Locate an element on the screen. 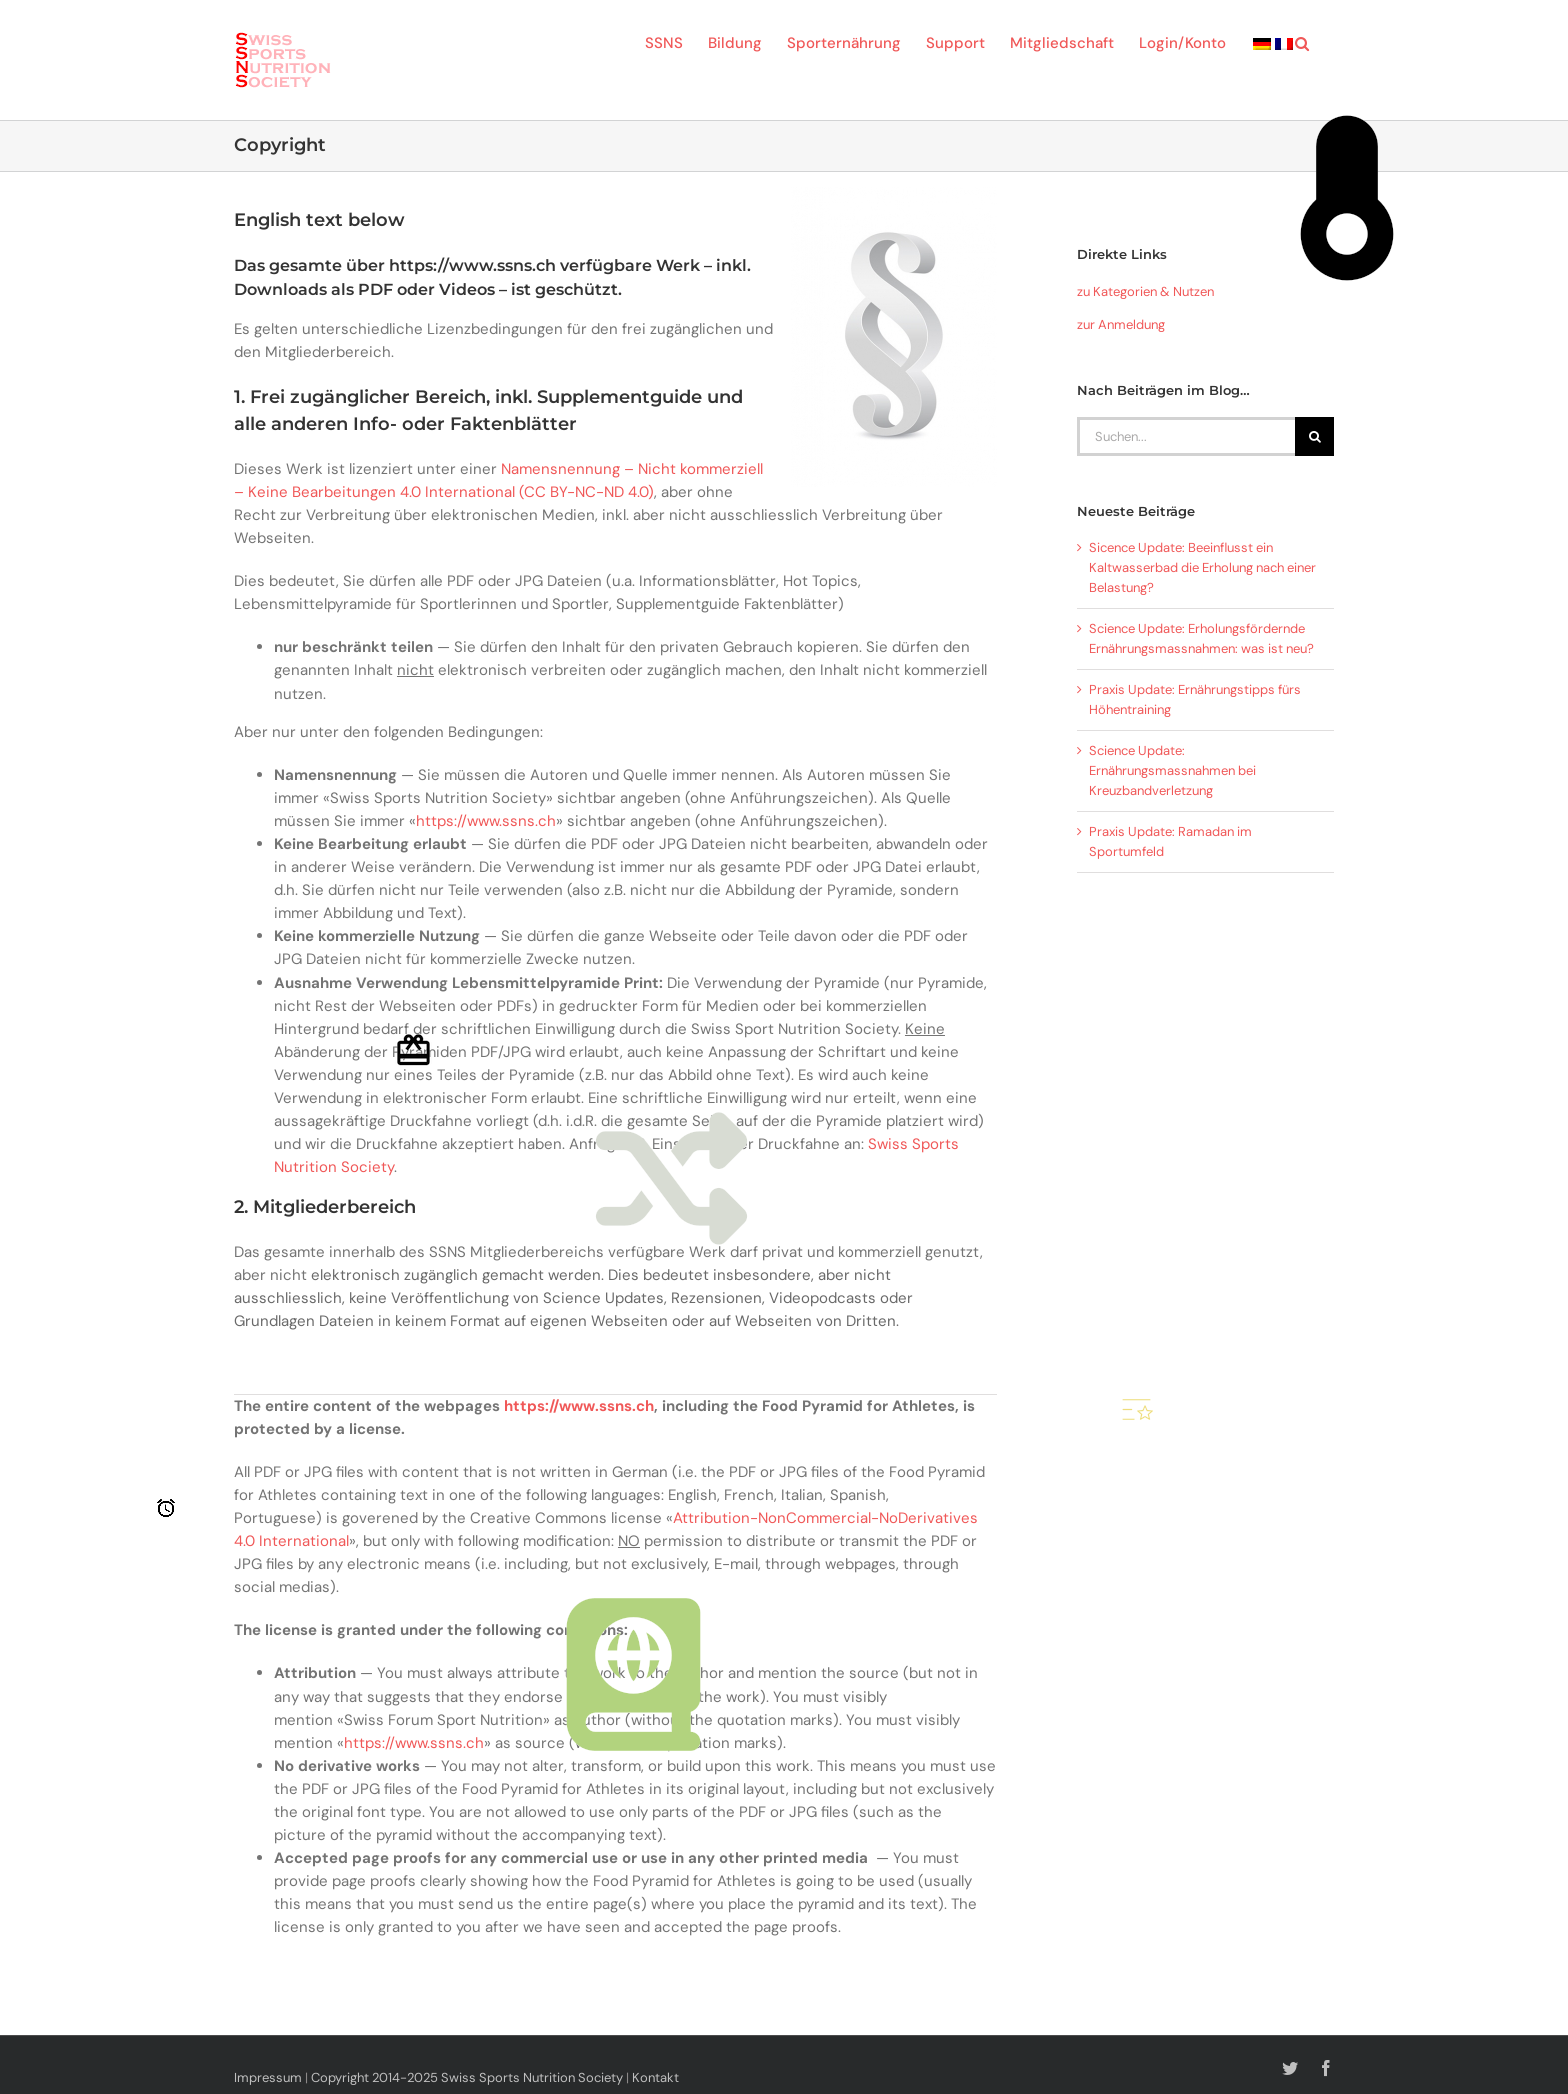 Image resolution: width=1568 pixels, height=2094 pixels. shuffle or randomize content is located at coordinates (671, 1178).